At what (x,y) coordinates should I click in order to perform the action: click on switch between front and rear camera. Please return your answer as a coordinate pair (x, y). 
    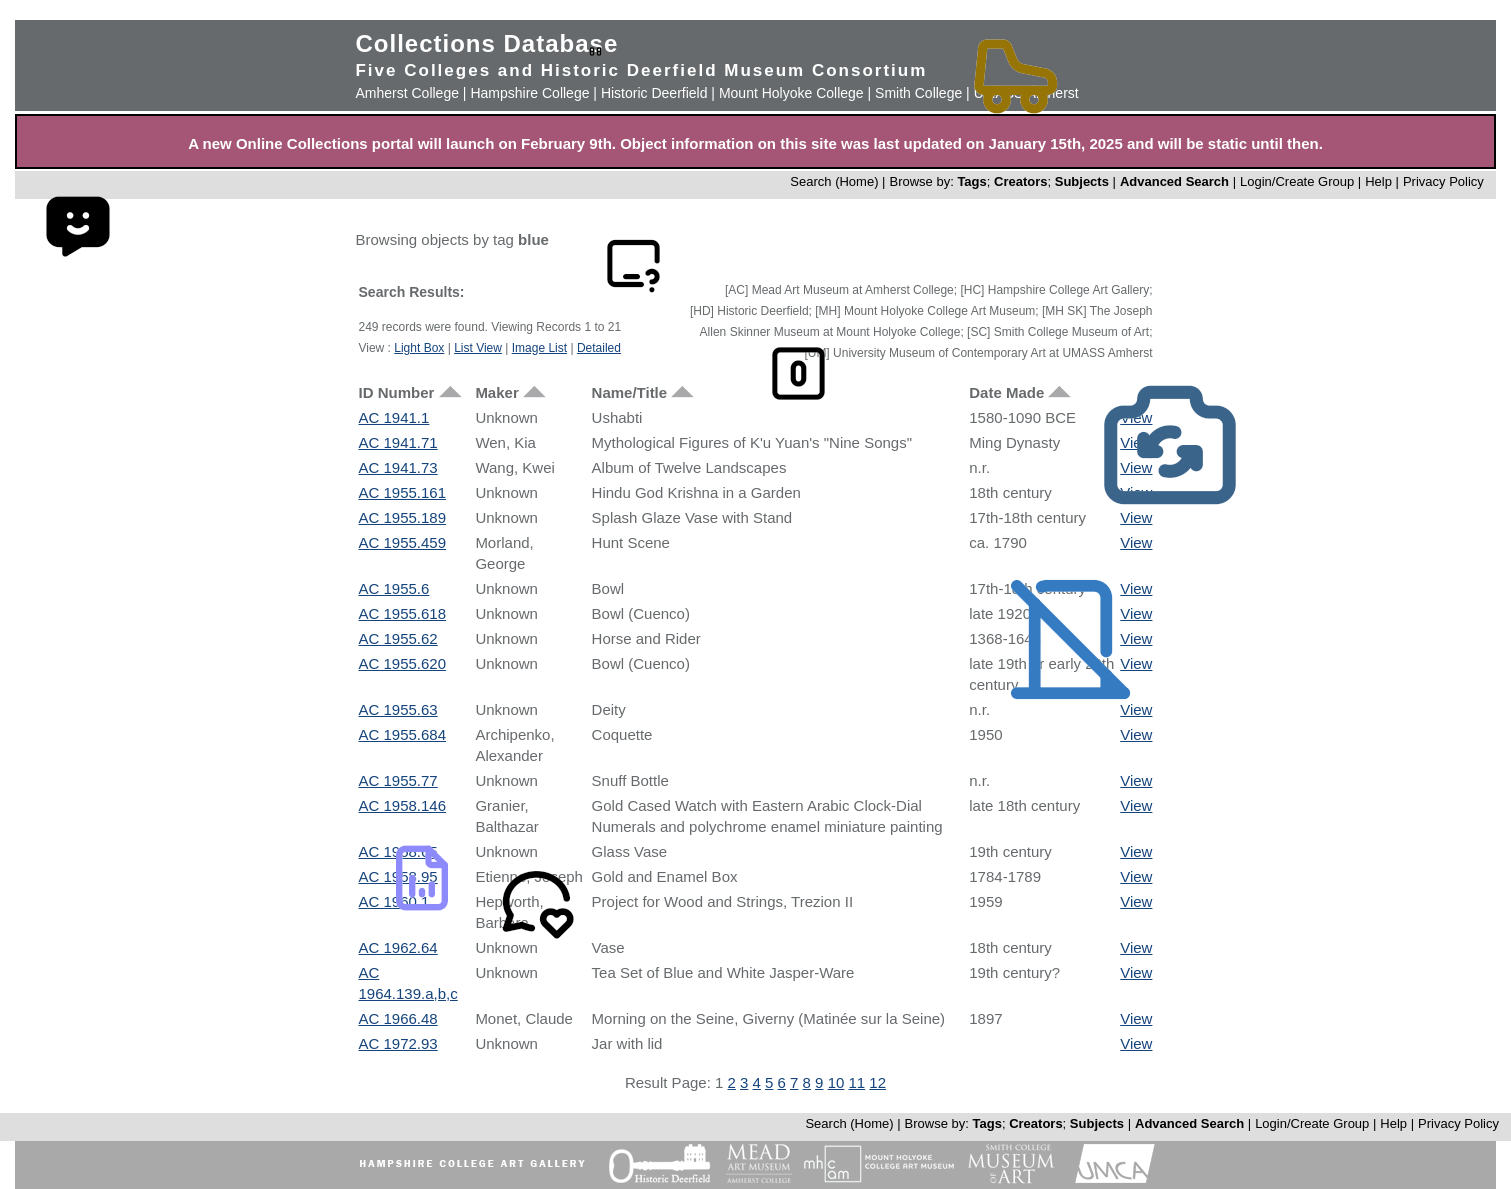
    Looking at the image, I should click on (1170, 445).